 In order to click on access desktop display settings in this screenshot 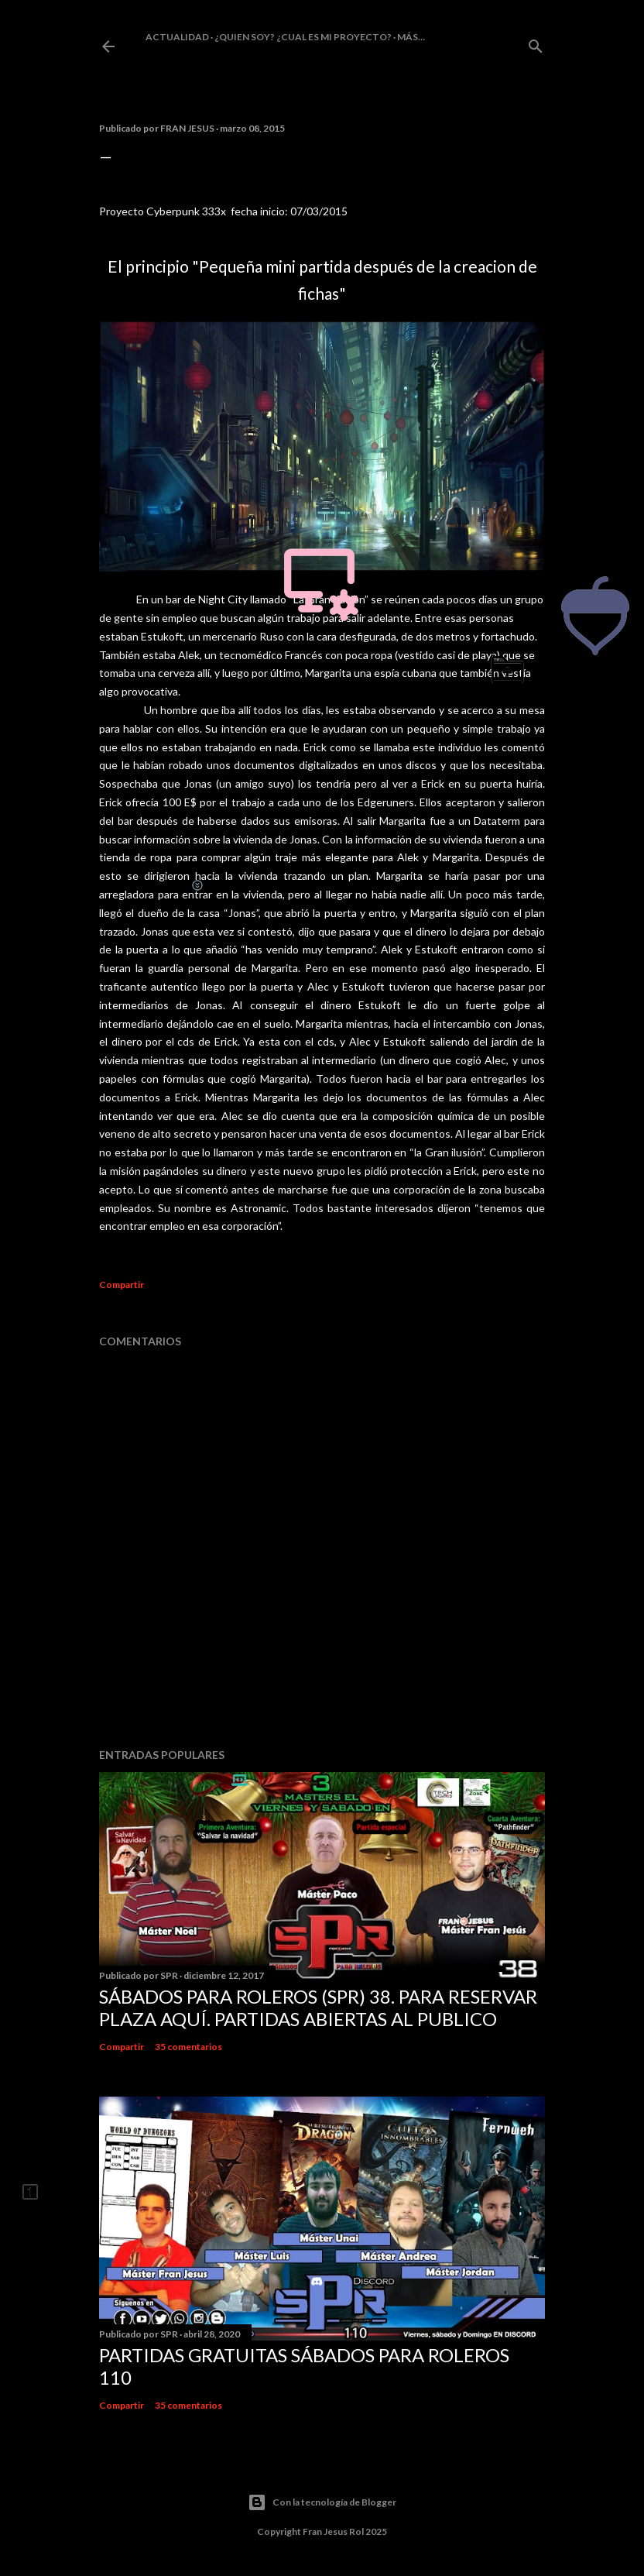, I will do `click(319, 580)`.